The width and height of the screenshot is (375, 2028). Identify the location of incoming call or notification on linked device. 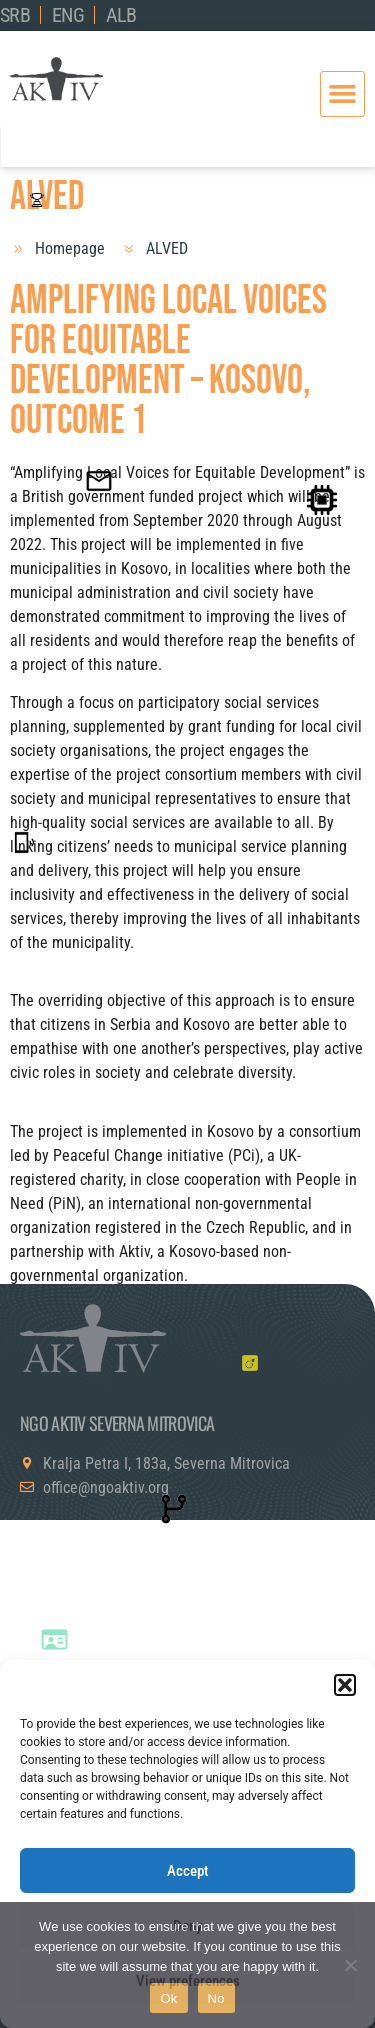
(24, 842).